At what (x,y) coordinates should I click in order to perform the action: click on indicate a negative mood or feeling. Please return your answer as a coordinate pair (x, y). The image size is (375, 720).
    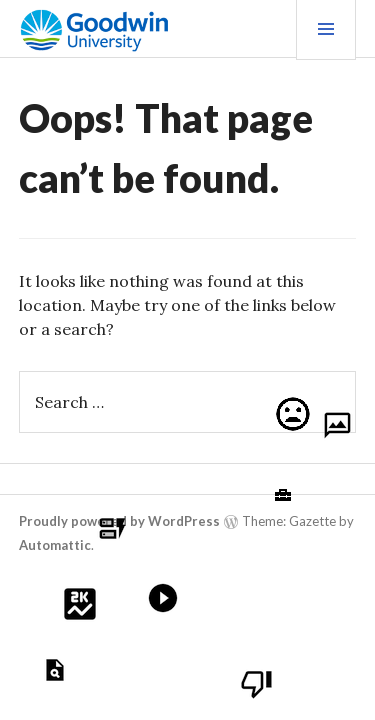
    Looking at the image, I should click on (293, 414).